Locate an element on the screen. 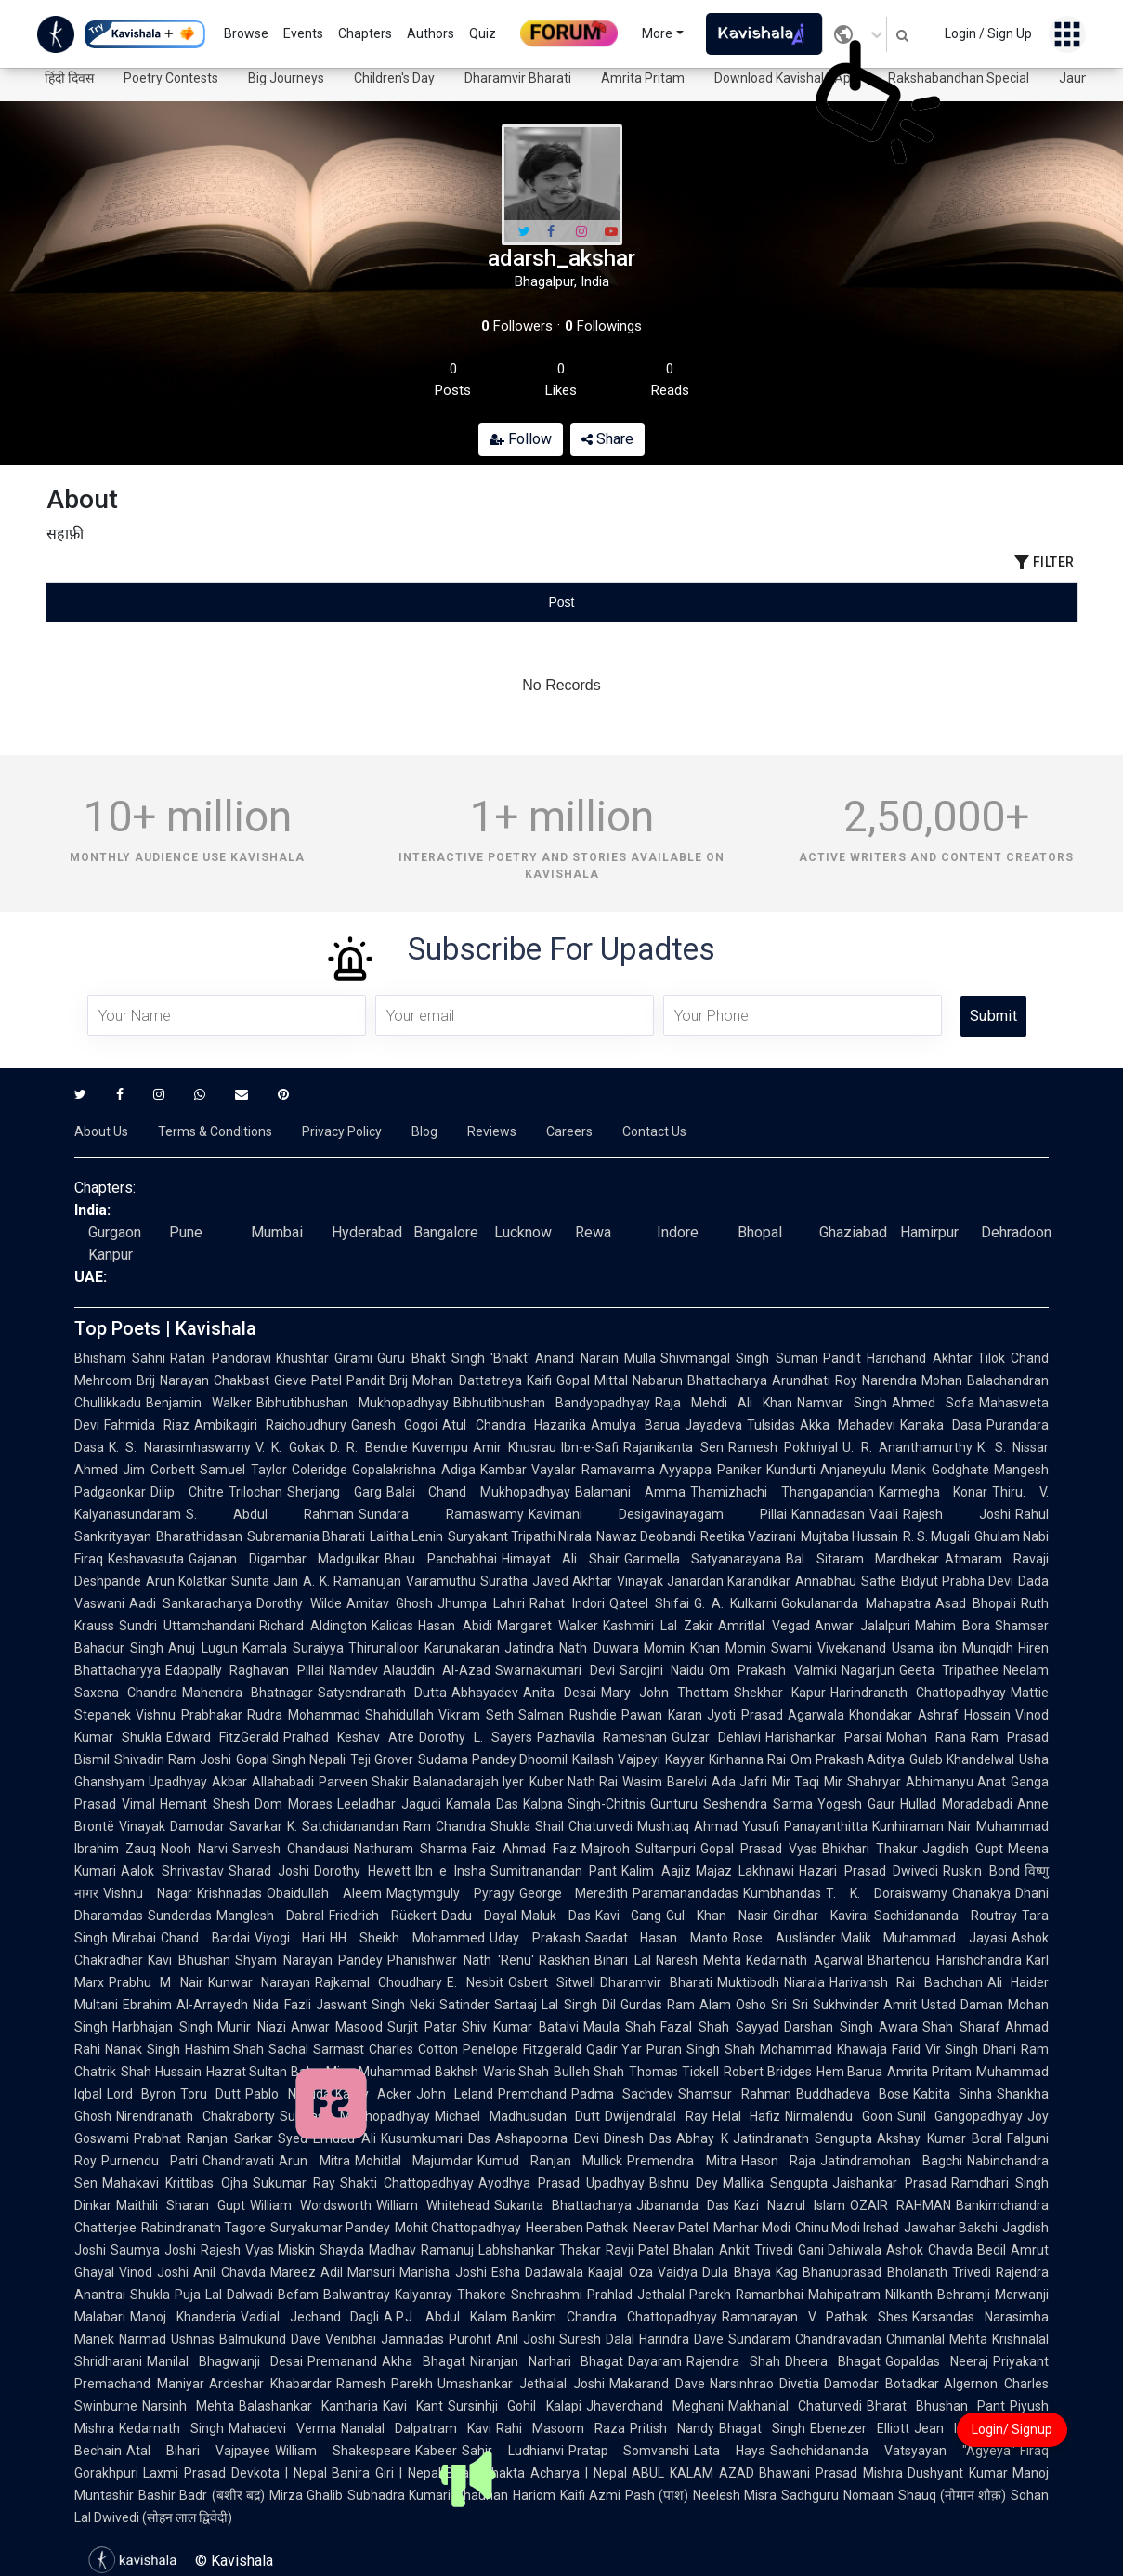  toggle F2 function key shortcut is located at coordinates (331, 2103).